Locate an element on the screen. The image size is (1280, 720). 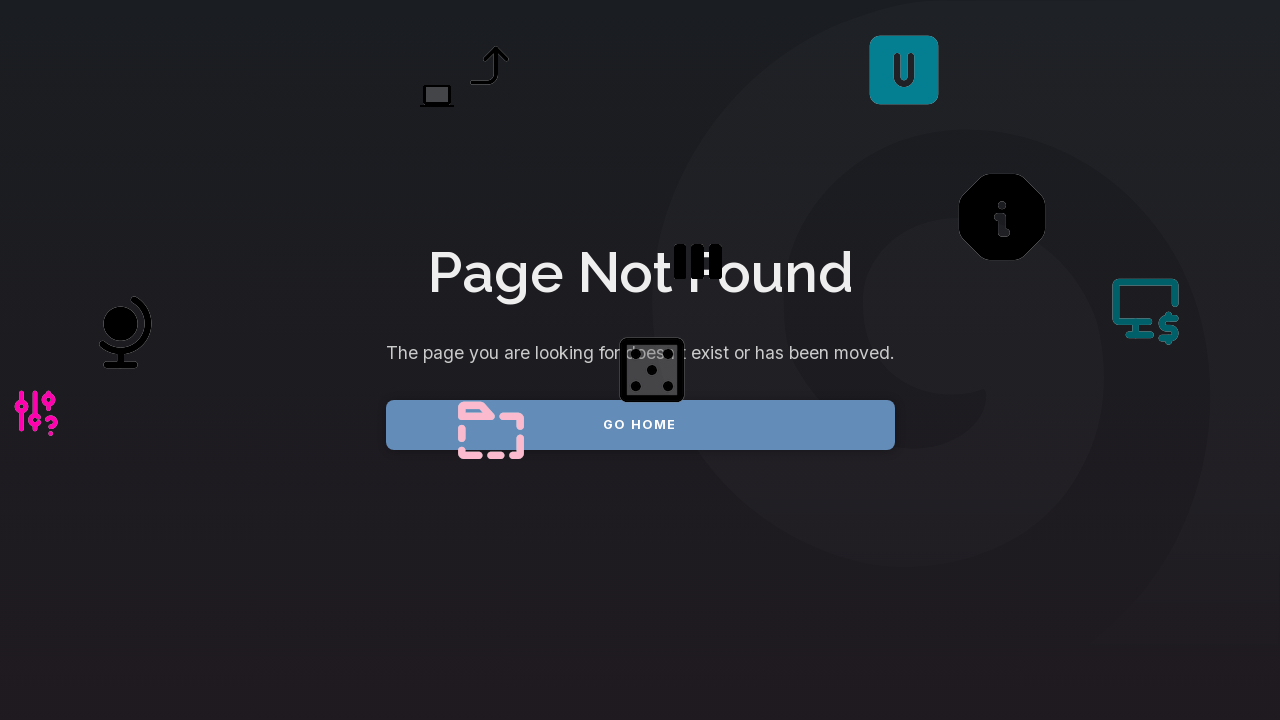
view more information or details is located at coordinates (1002, 217).